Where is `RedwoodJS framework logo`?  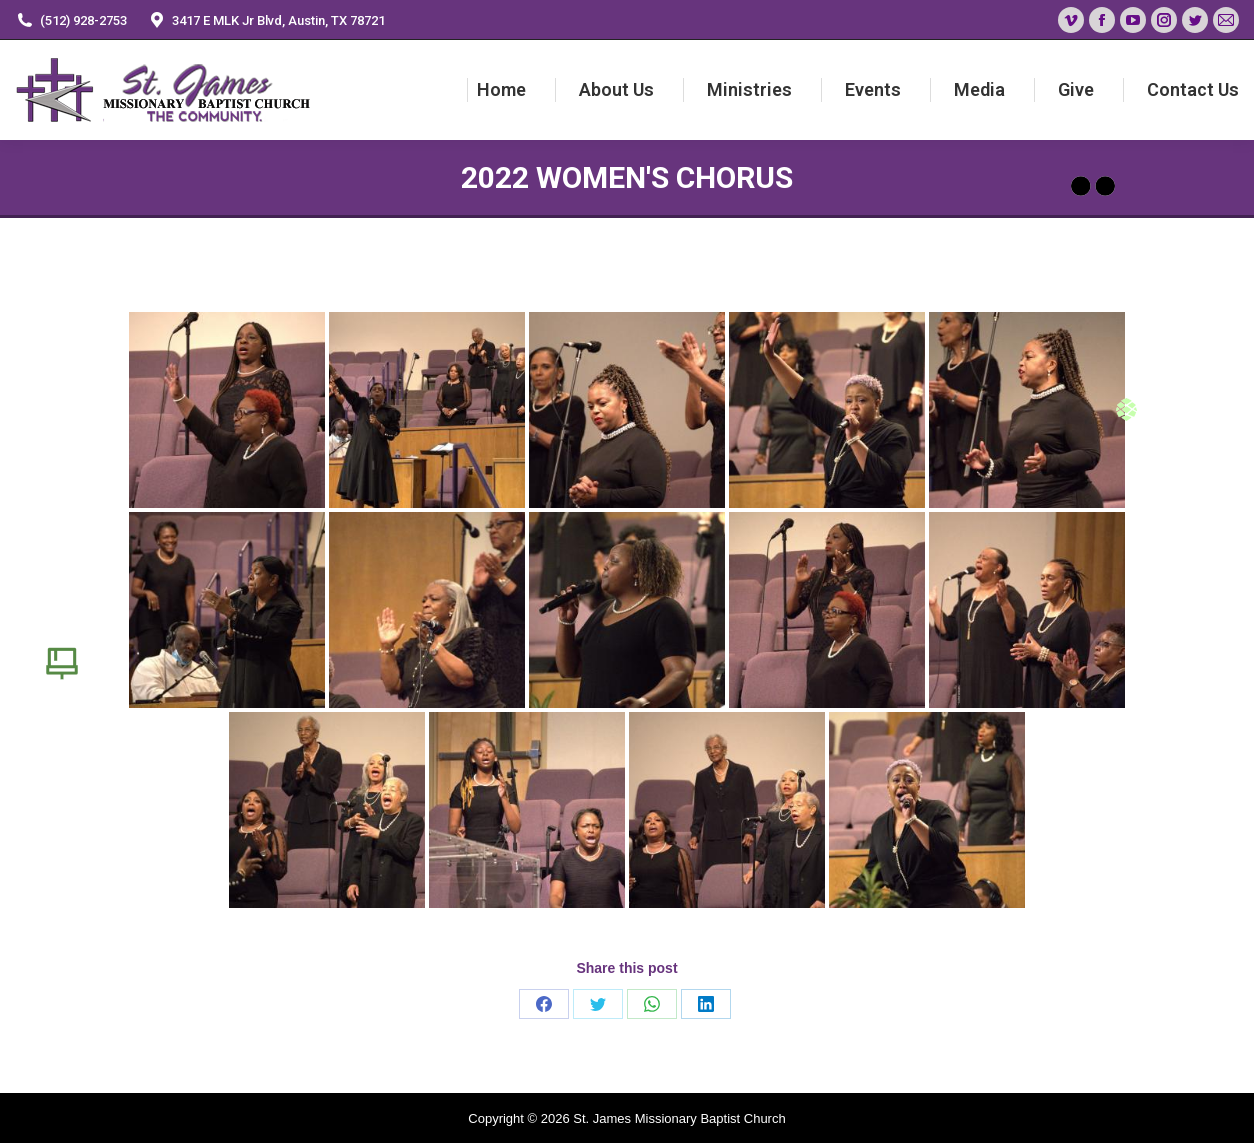
RedwoodJS framework logo is located at coordinates (1126, 409).